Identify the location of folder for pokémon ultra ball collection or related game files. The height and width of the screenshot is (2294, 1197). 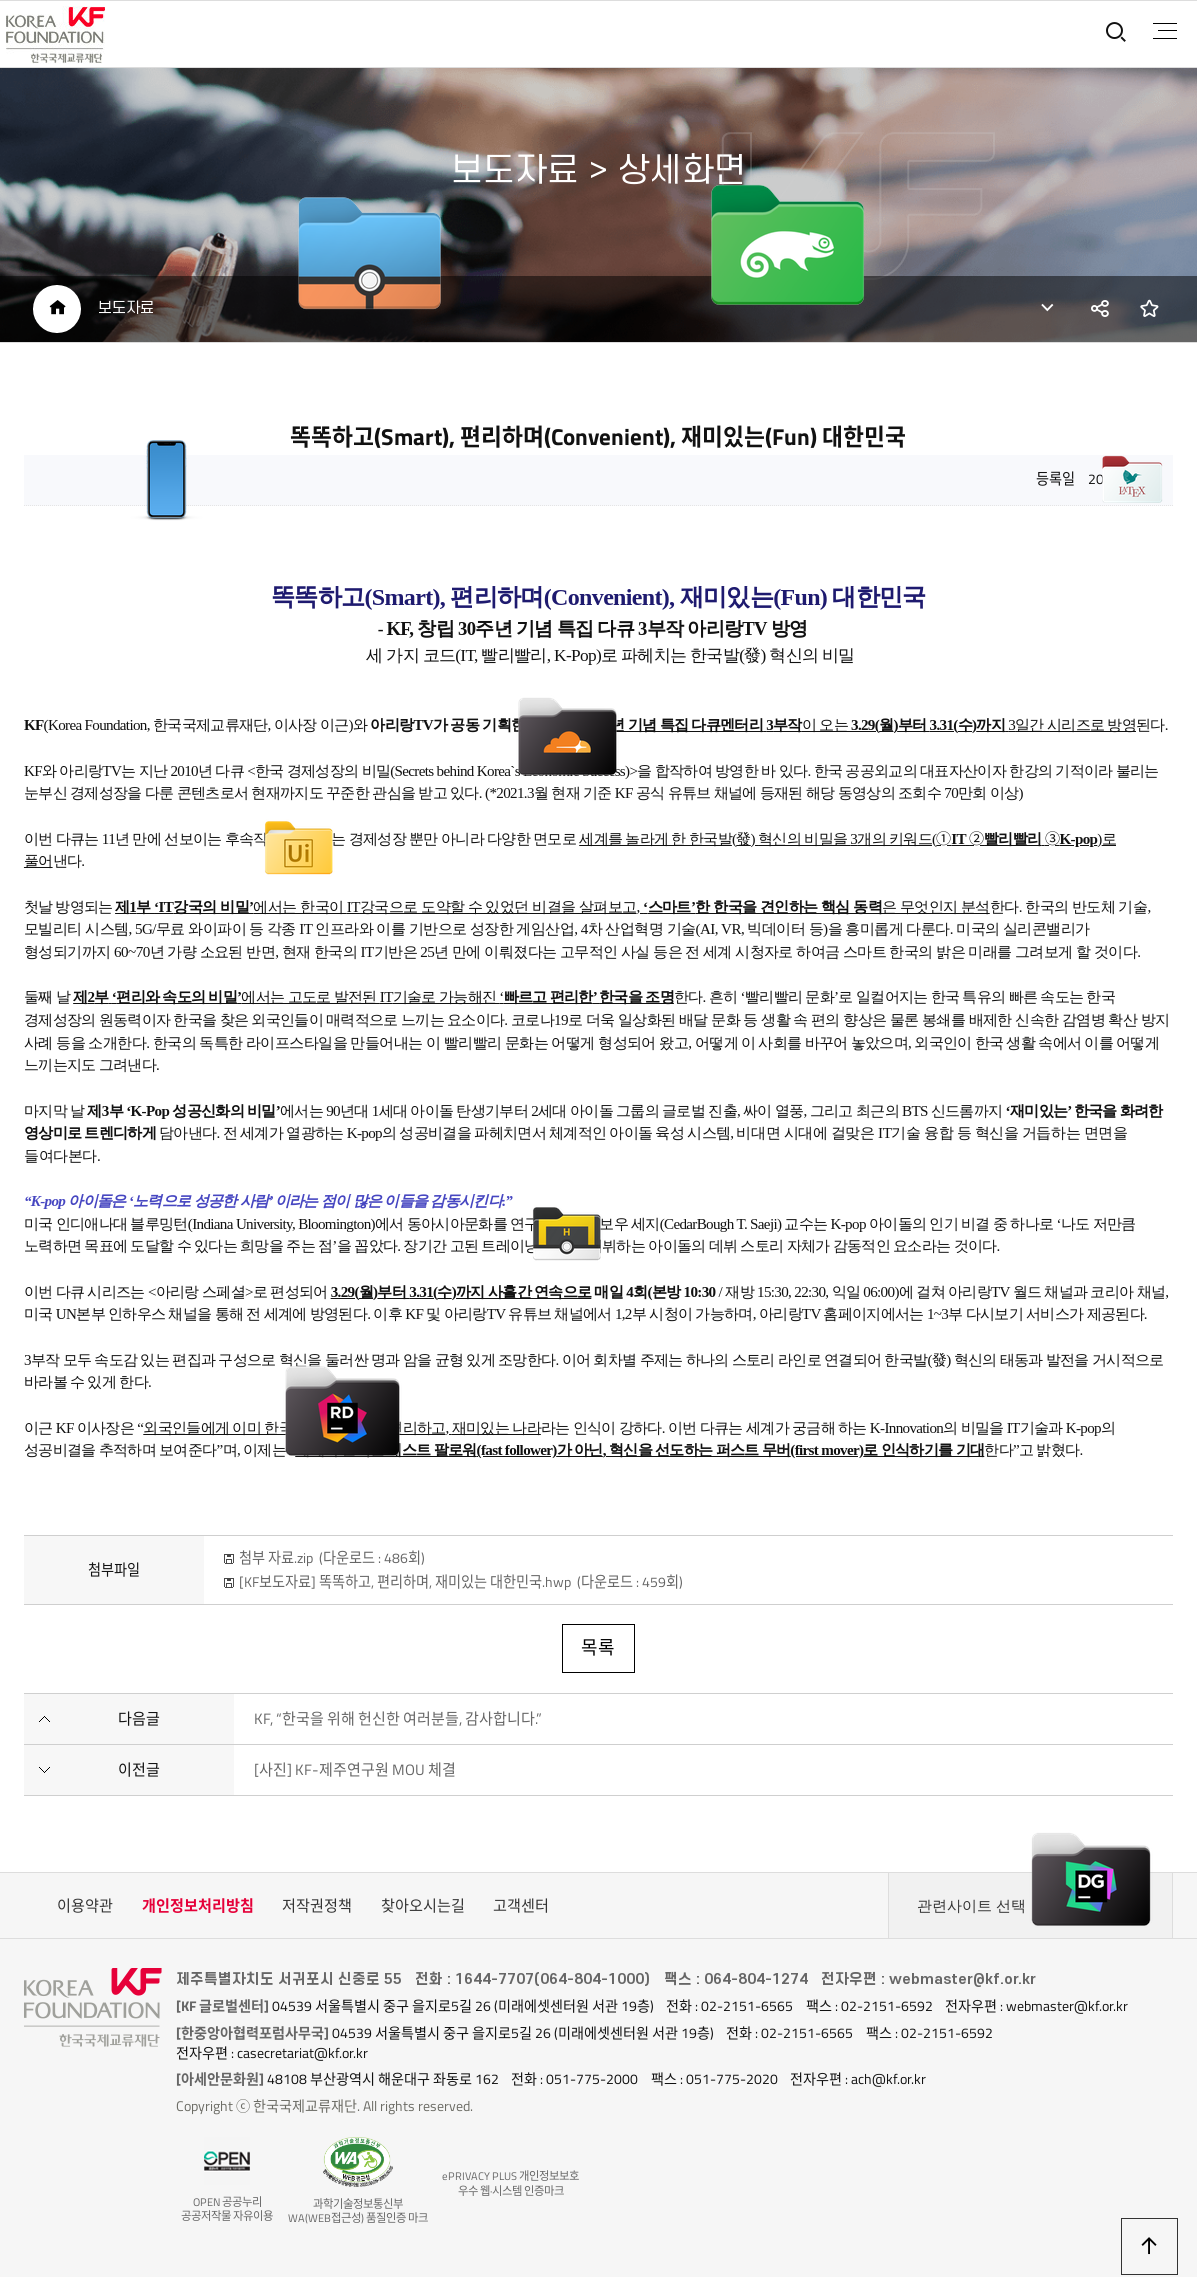
(566, 1235).